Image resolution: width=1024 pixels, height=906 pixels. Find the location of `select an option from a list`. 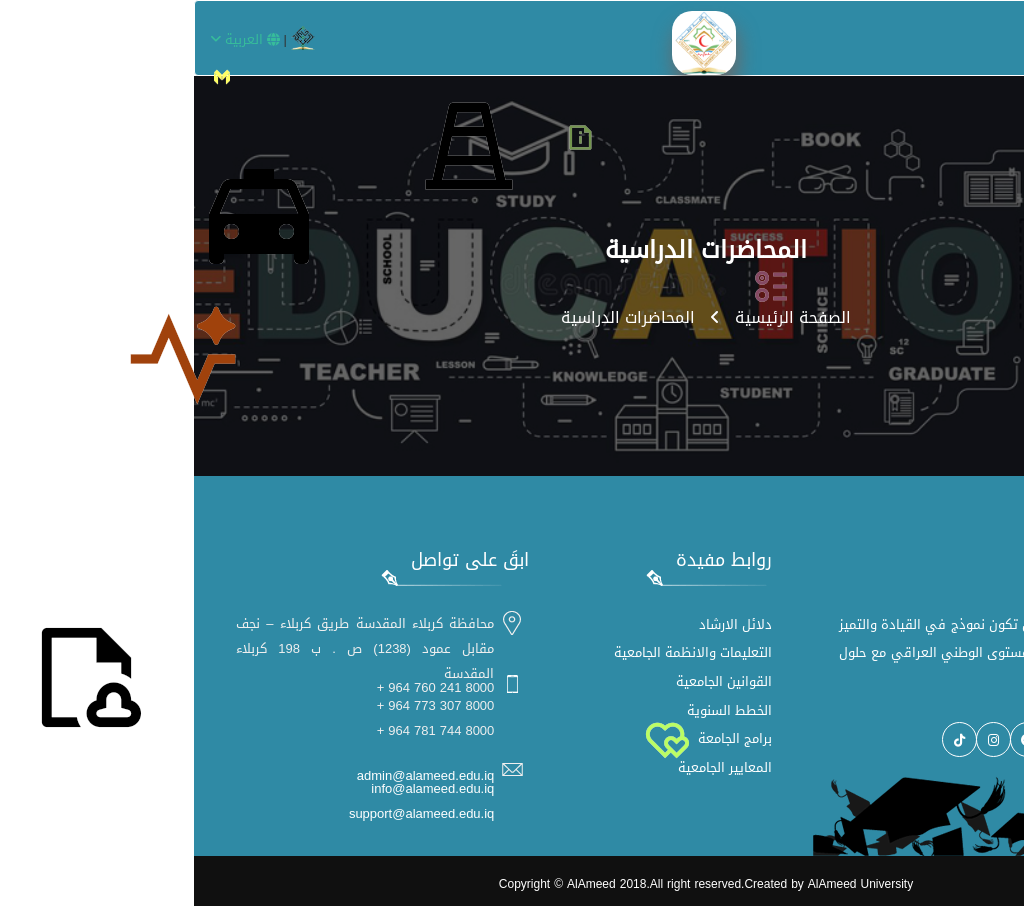

select an option from a list is located at coordinates (771, 286).